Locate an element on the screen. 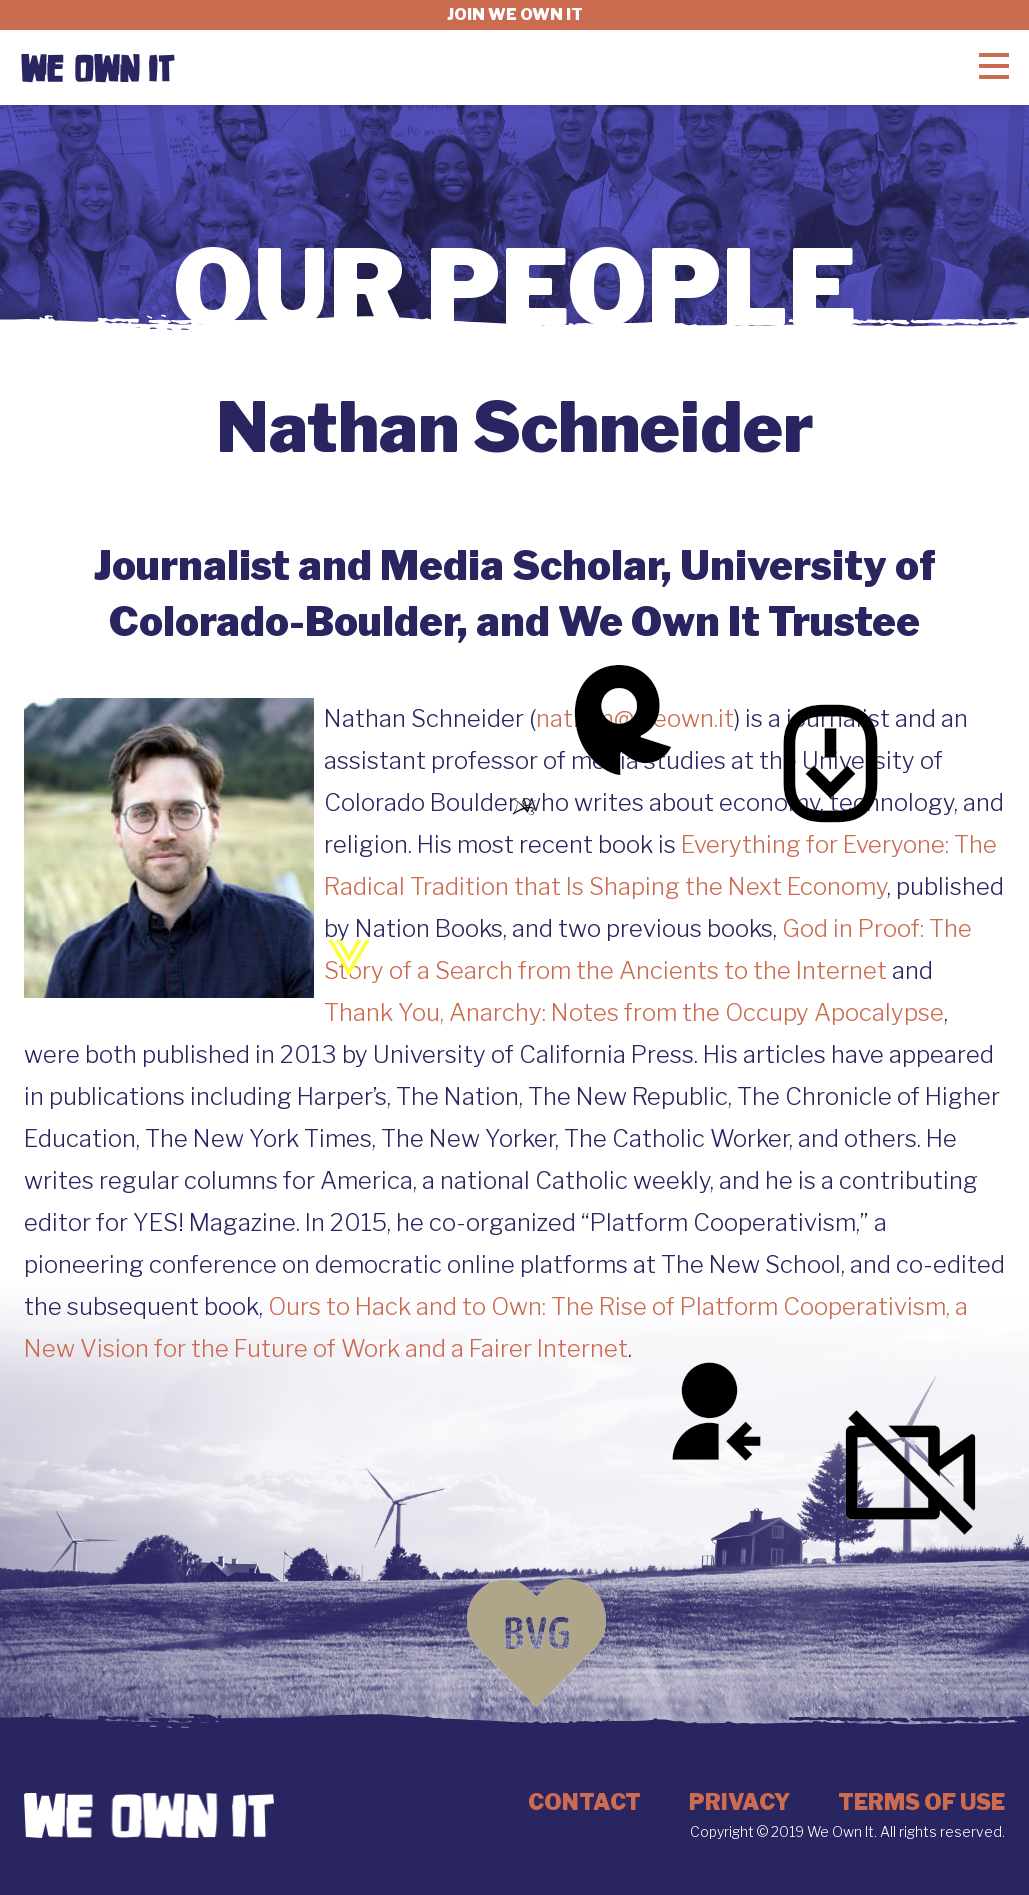 The height and width of the screenshot is (1895, 1029). incoming user request or invitation is located at coordinates (709, 1413).